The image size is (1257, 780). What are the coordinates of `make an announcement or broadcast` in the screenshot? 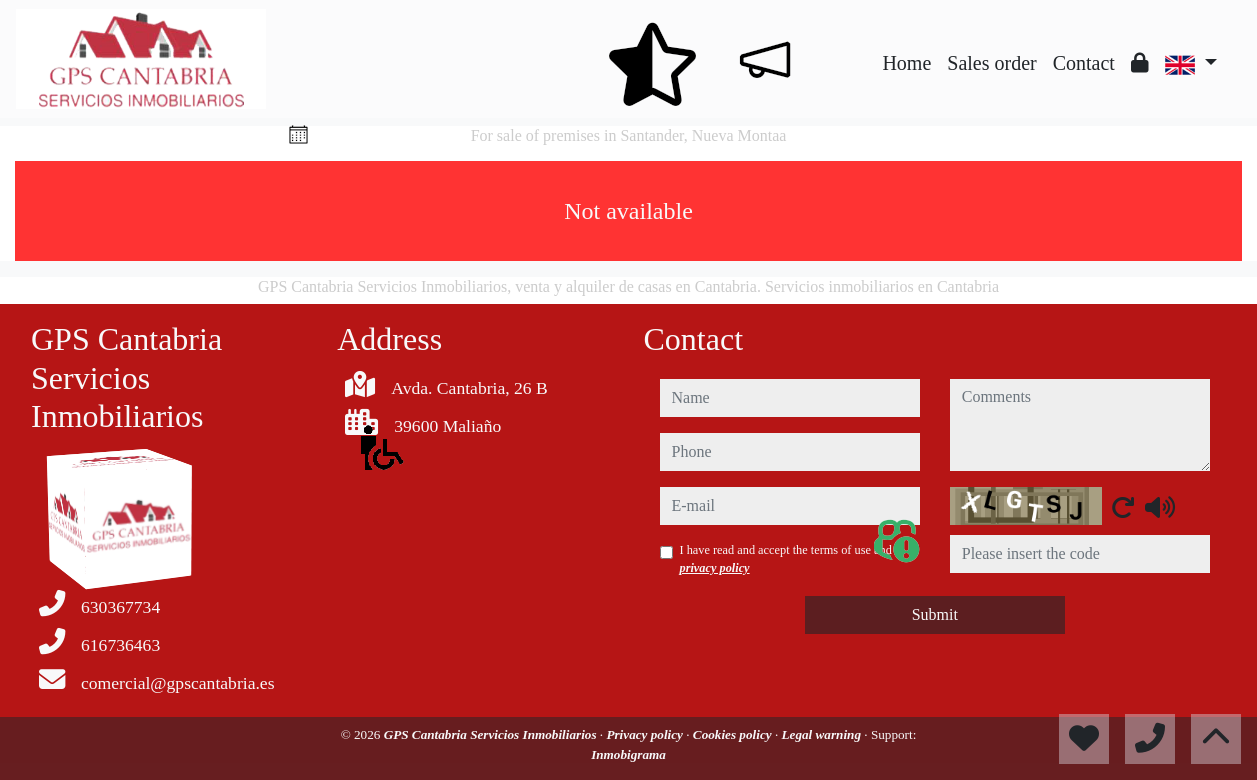 It's located at (764, 59).